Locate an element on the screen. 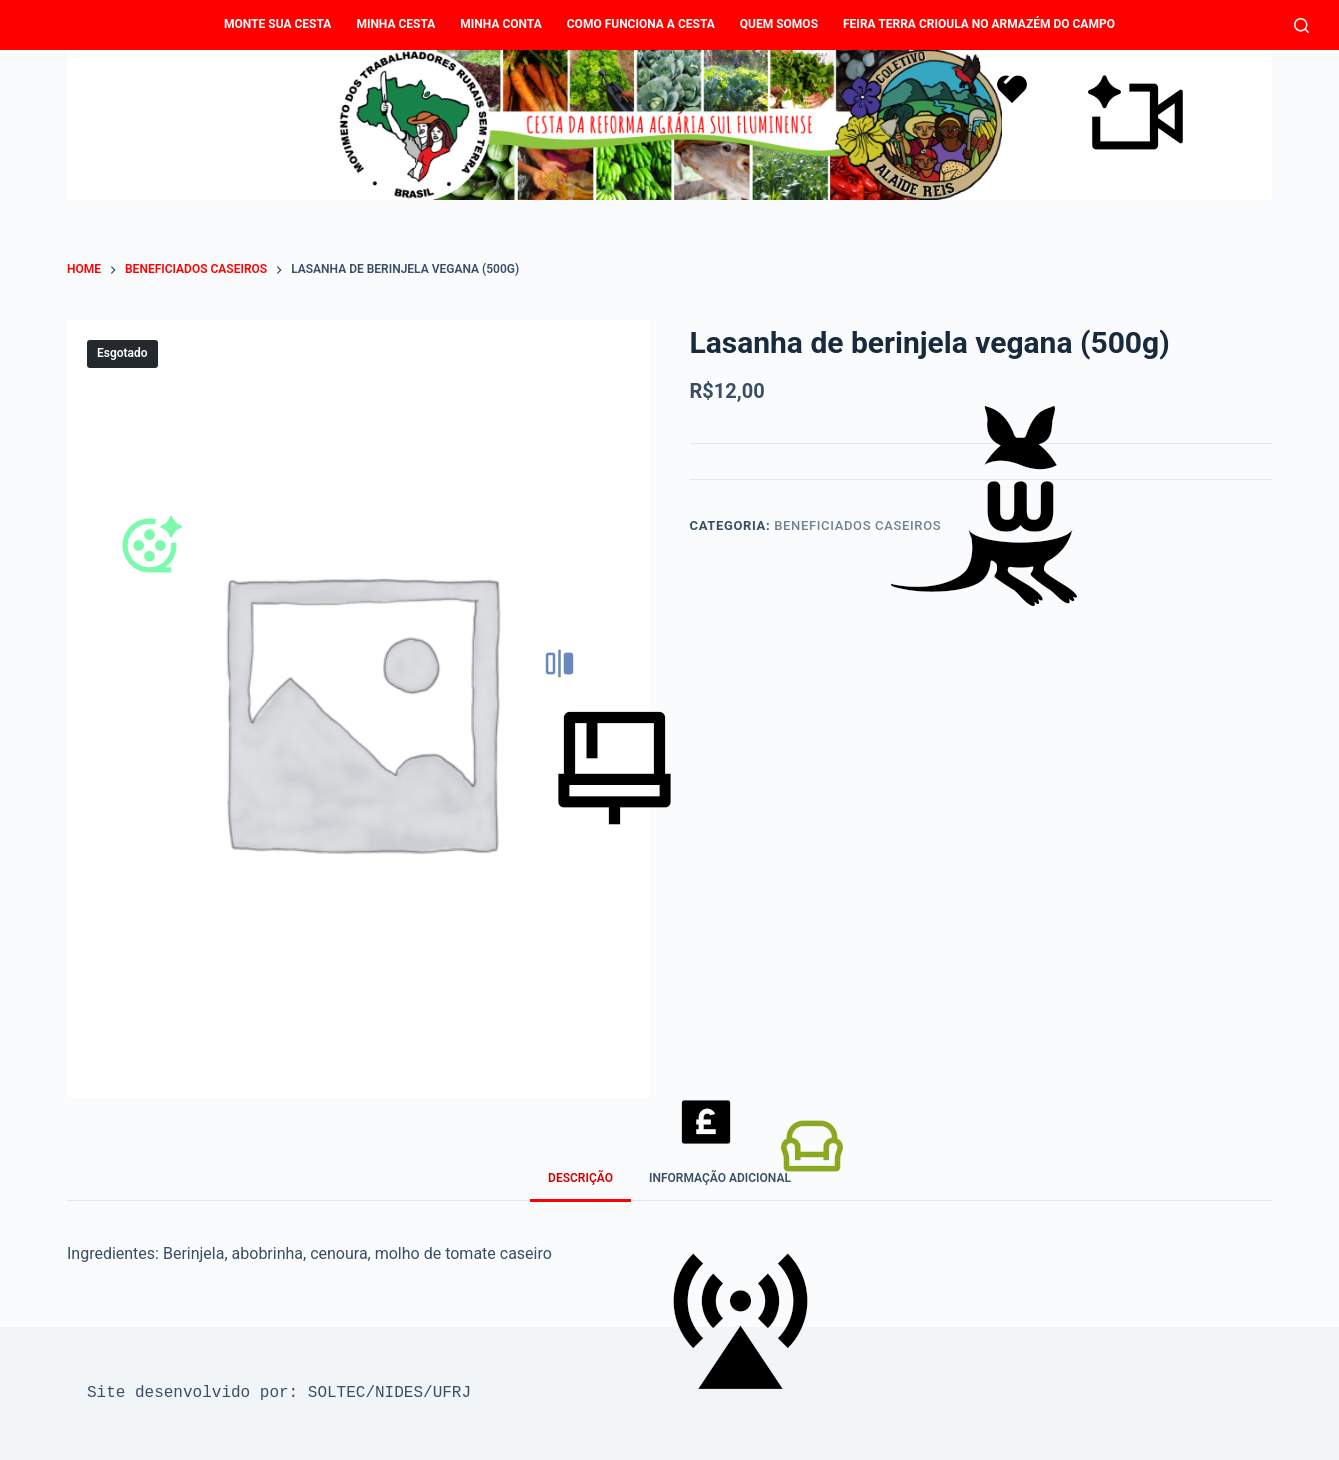 The height and width of the screenshot is (1460, 1339). browse furniture or home decor items is located at coordinates (812, 1146).